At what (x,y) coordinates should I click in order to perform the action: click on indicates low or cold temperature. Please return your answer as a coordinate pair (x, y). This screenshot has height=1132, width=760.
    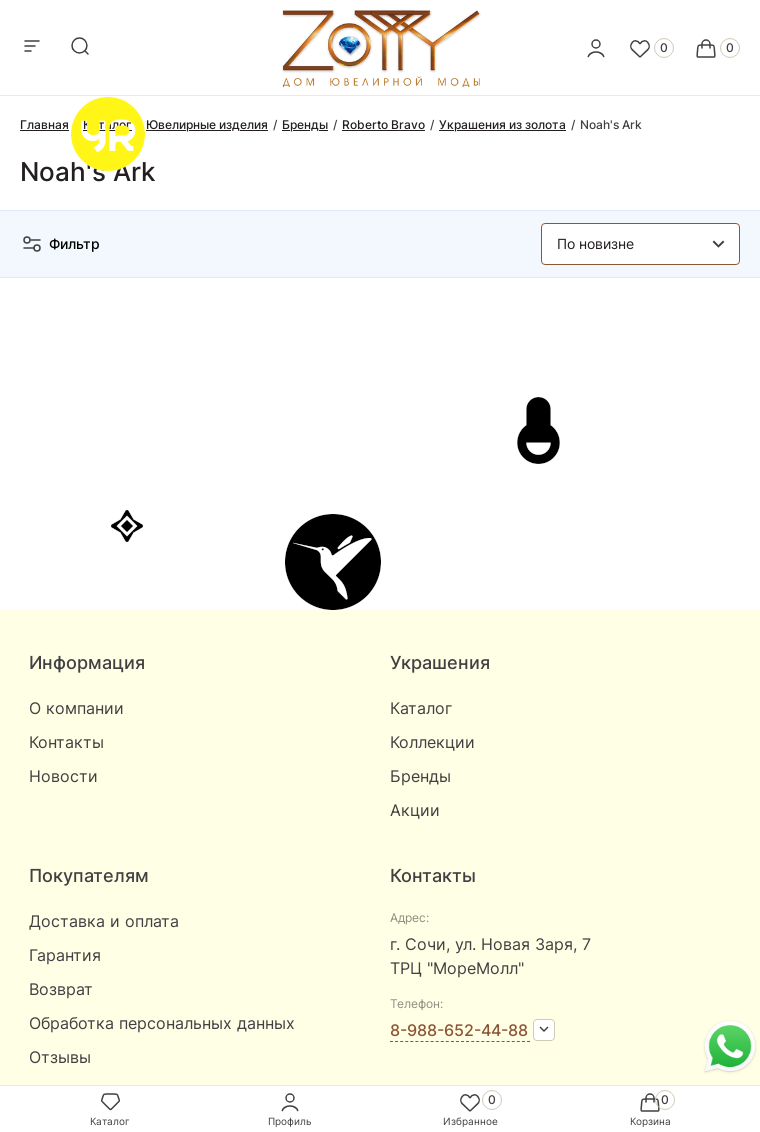
    Looking at the image, I should click on (538, 430).